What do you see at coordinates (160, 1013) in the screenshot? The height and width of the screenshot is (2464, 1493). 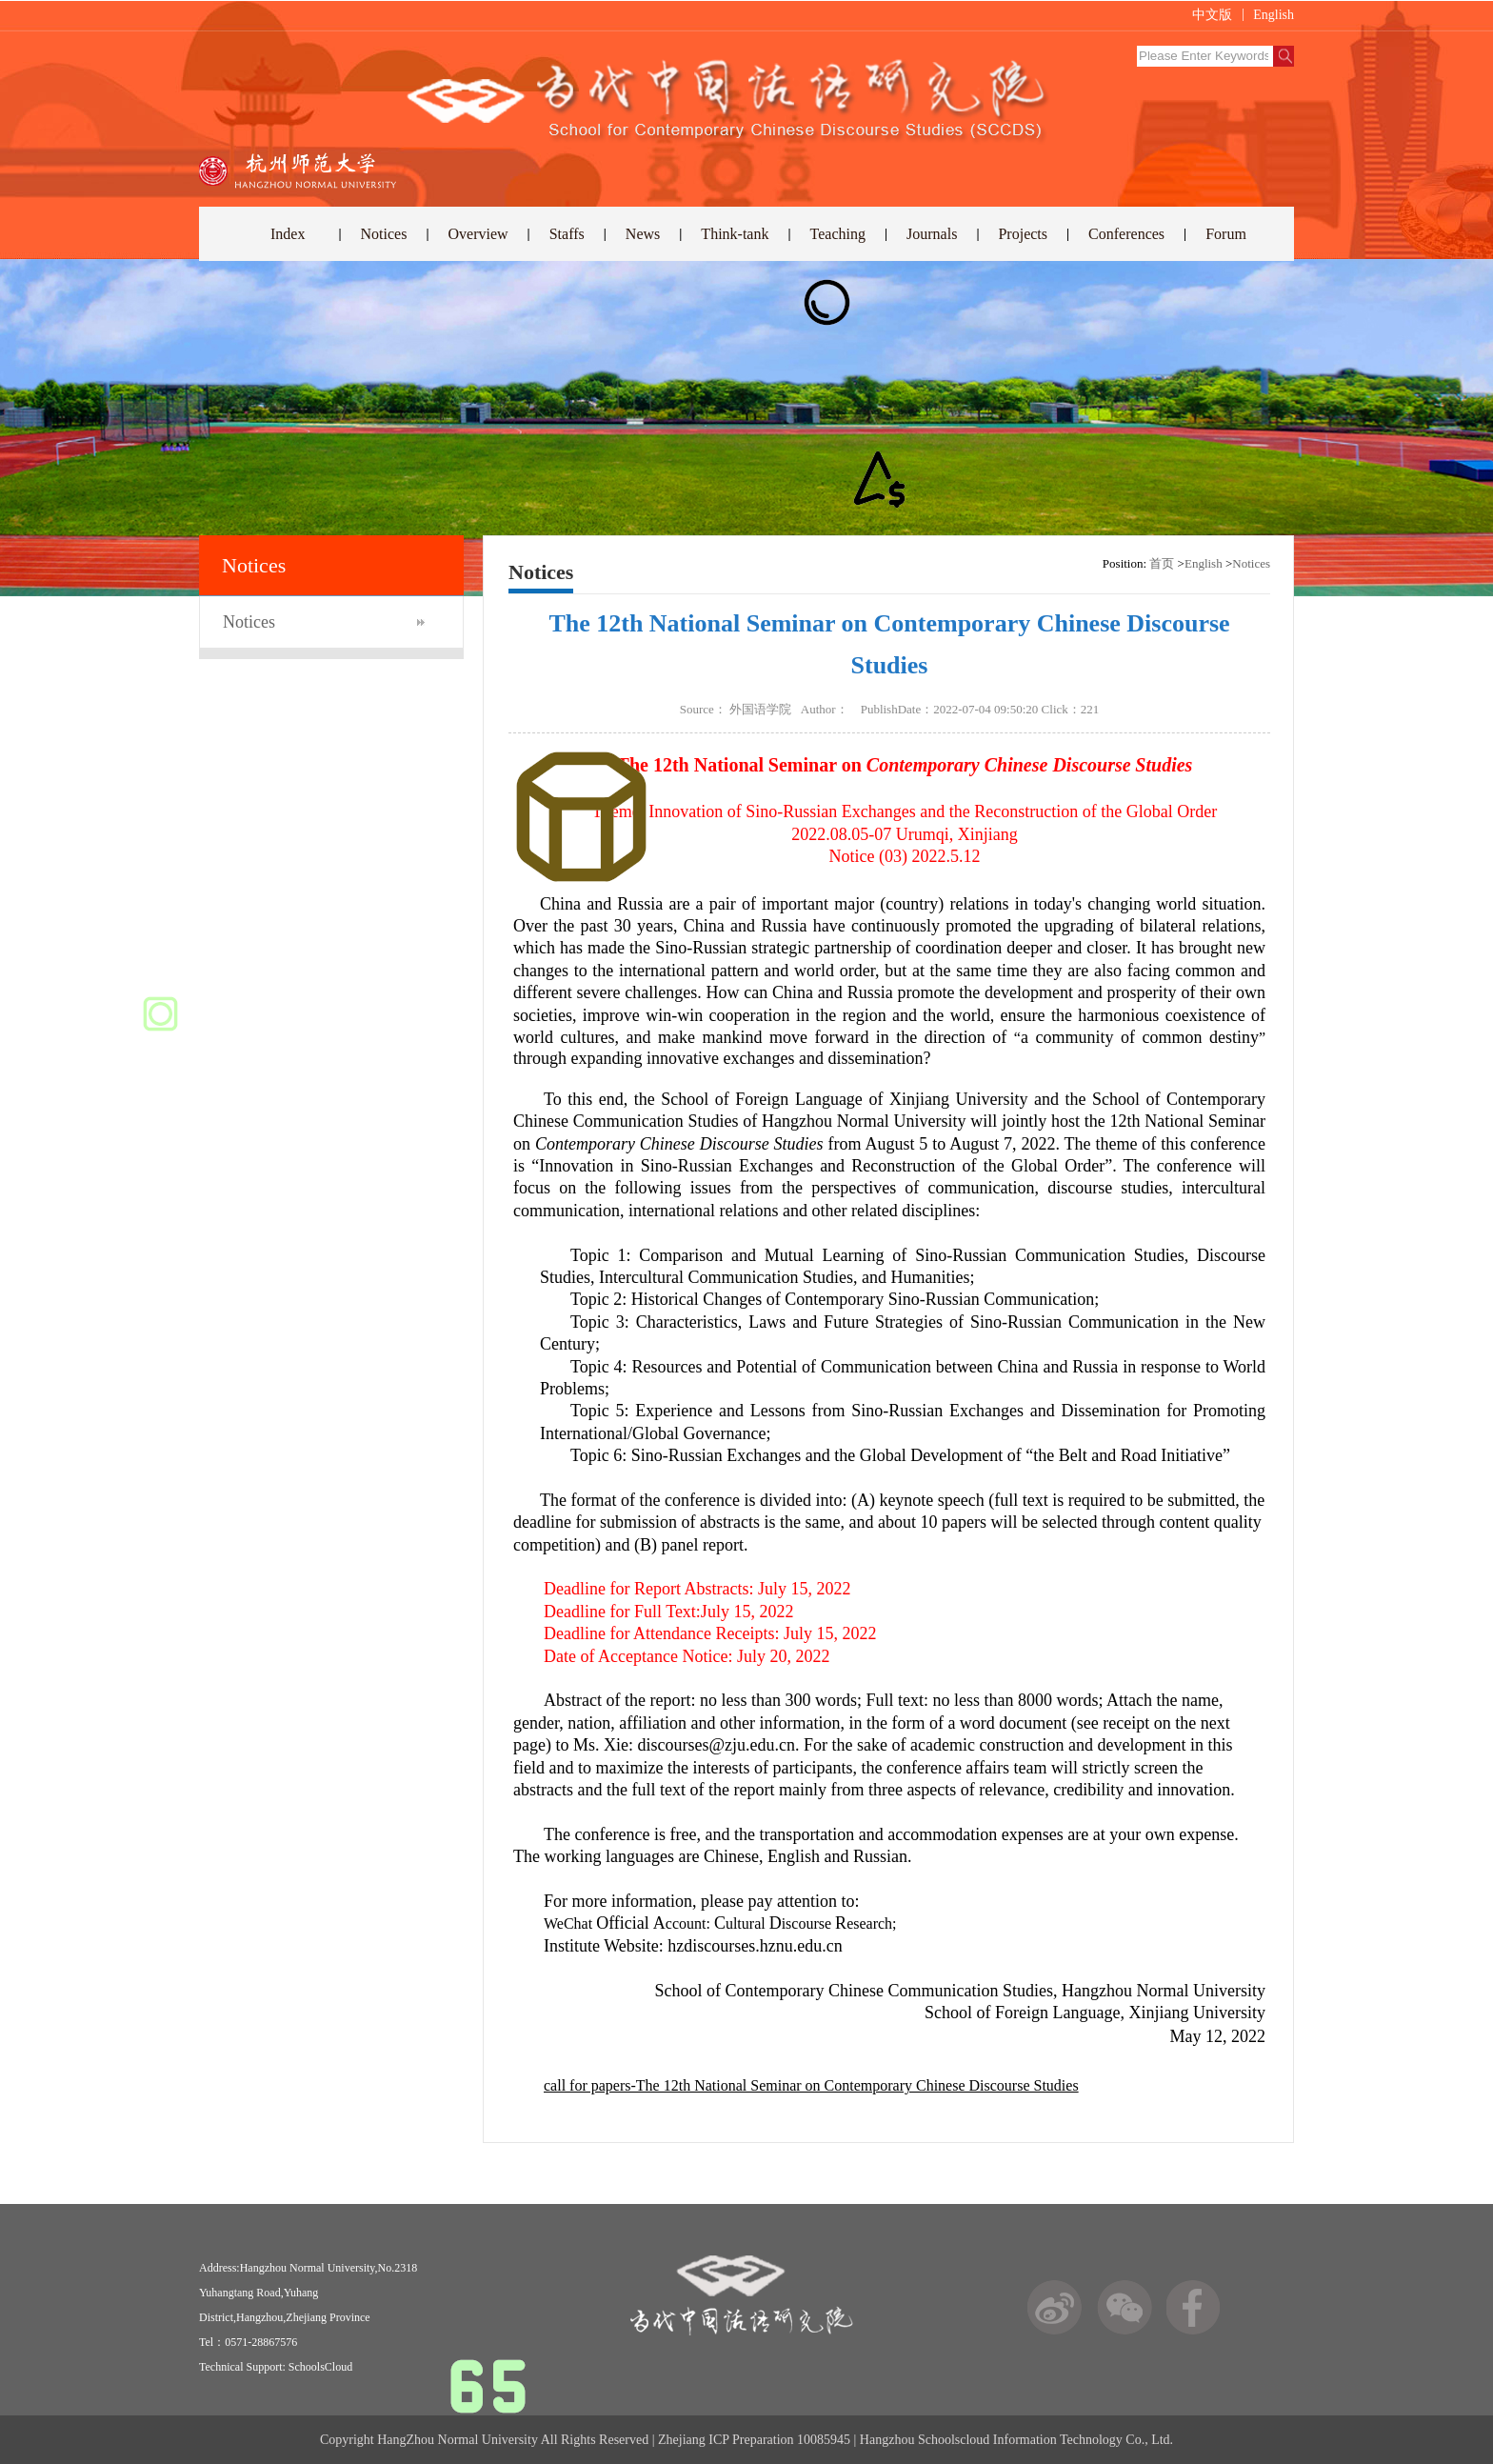 I see `tumble dry laundry care instruction` at bounding box center [160, 1013].